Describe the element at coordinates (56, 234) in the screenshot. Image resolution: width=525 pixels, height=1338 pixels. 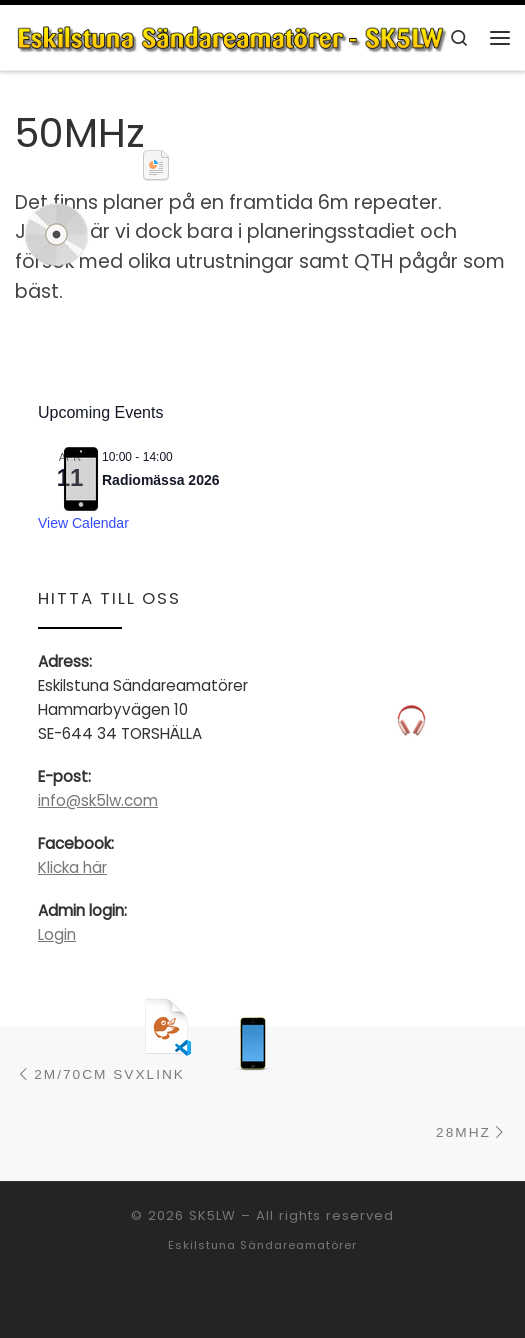
I see `access CD/DVD drive or optical media` at that location.